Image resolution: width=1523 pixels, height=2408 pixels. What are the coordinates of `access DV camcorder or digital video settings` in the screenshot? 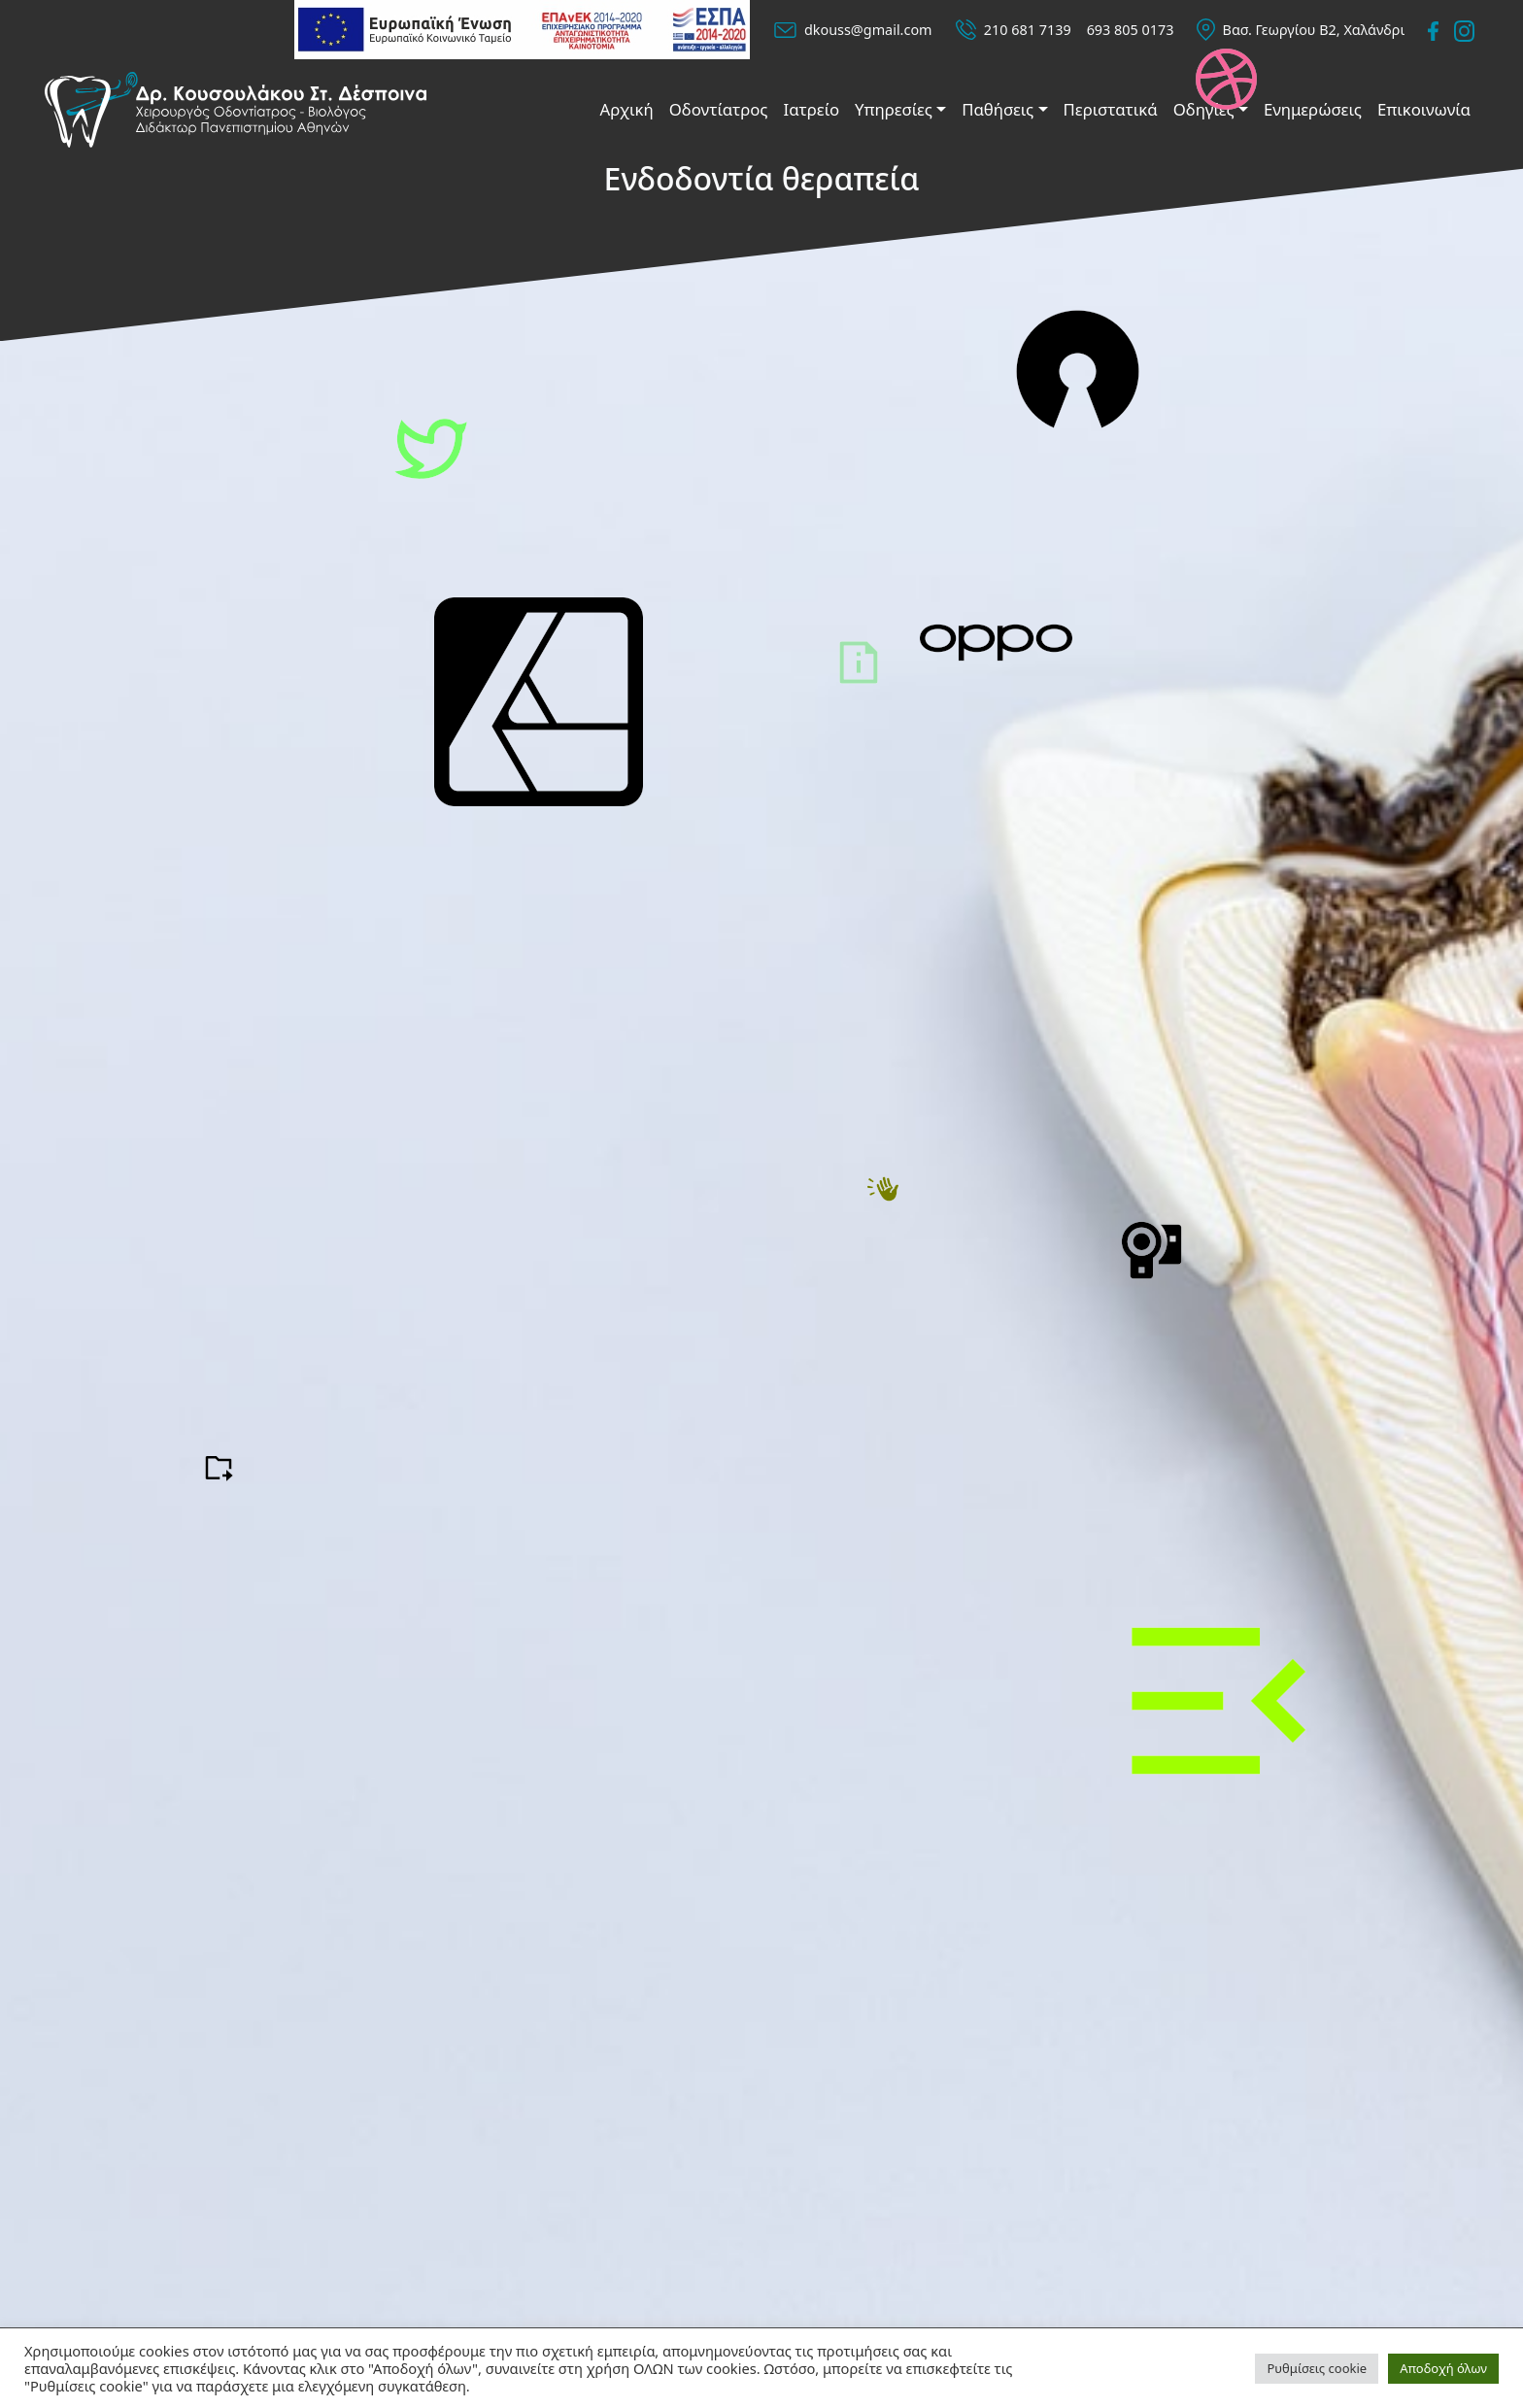 It's located at (1153, 1250).